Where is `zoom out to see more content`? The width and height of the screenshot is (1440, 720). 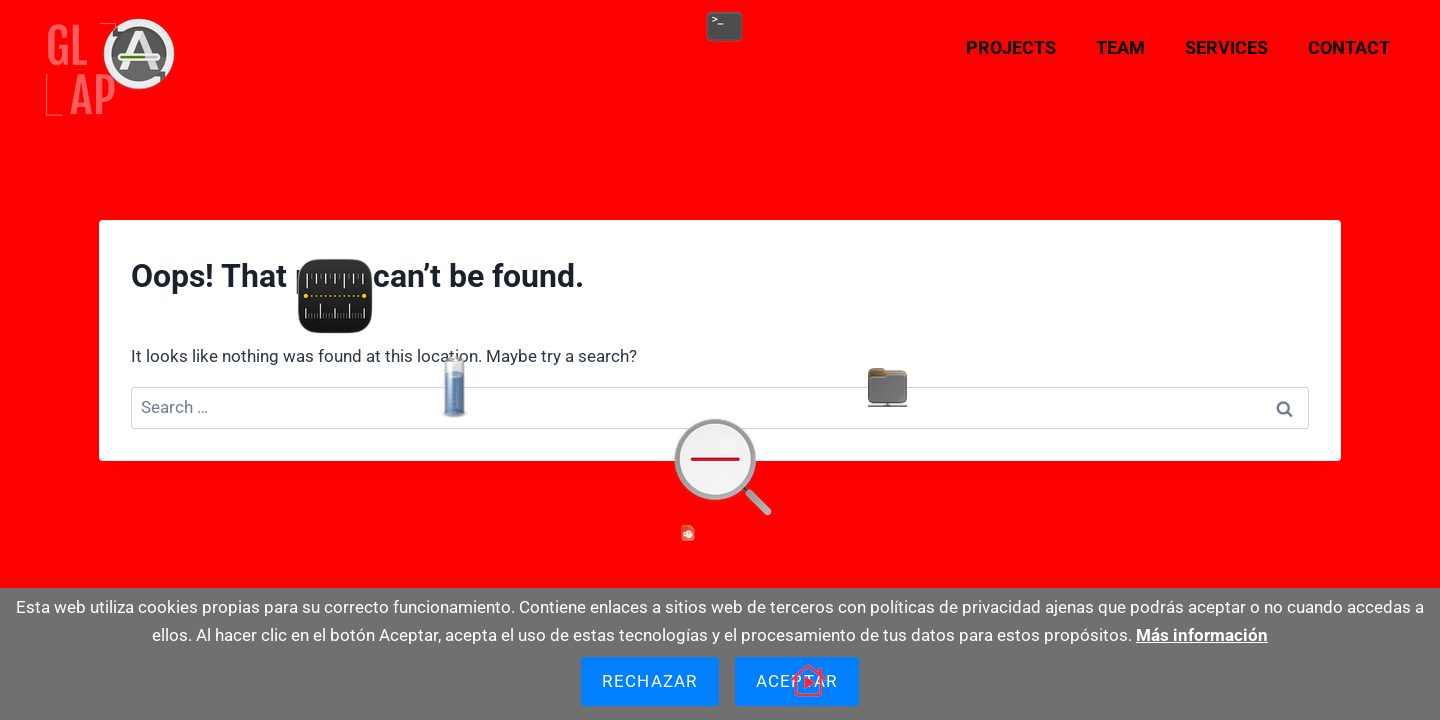
zoom out to see more content is located at coordinates (722, 466).